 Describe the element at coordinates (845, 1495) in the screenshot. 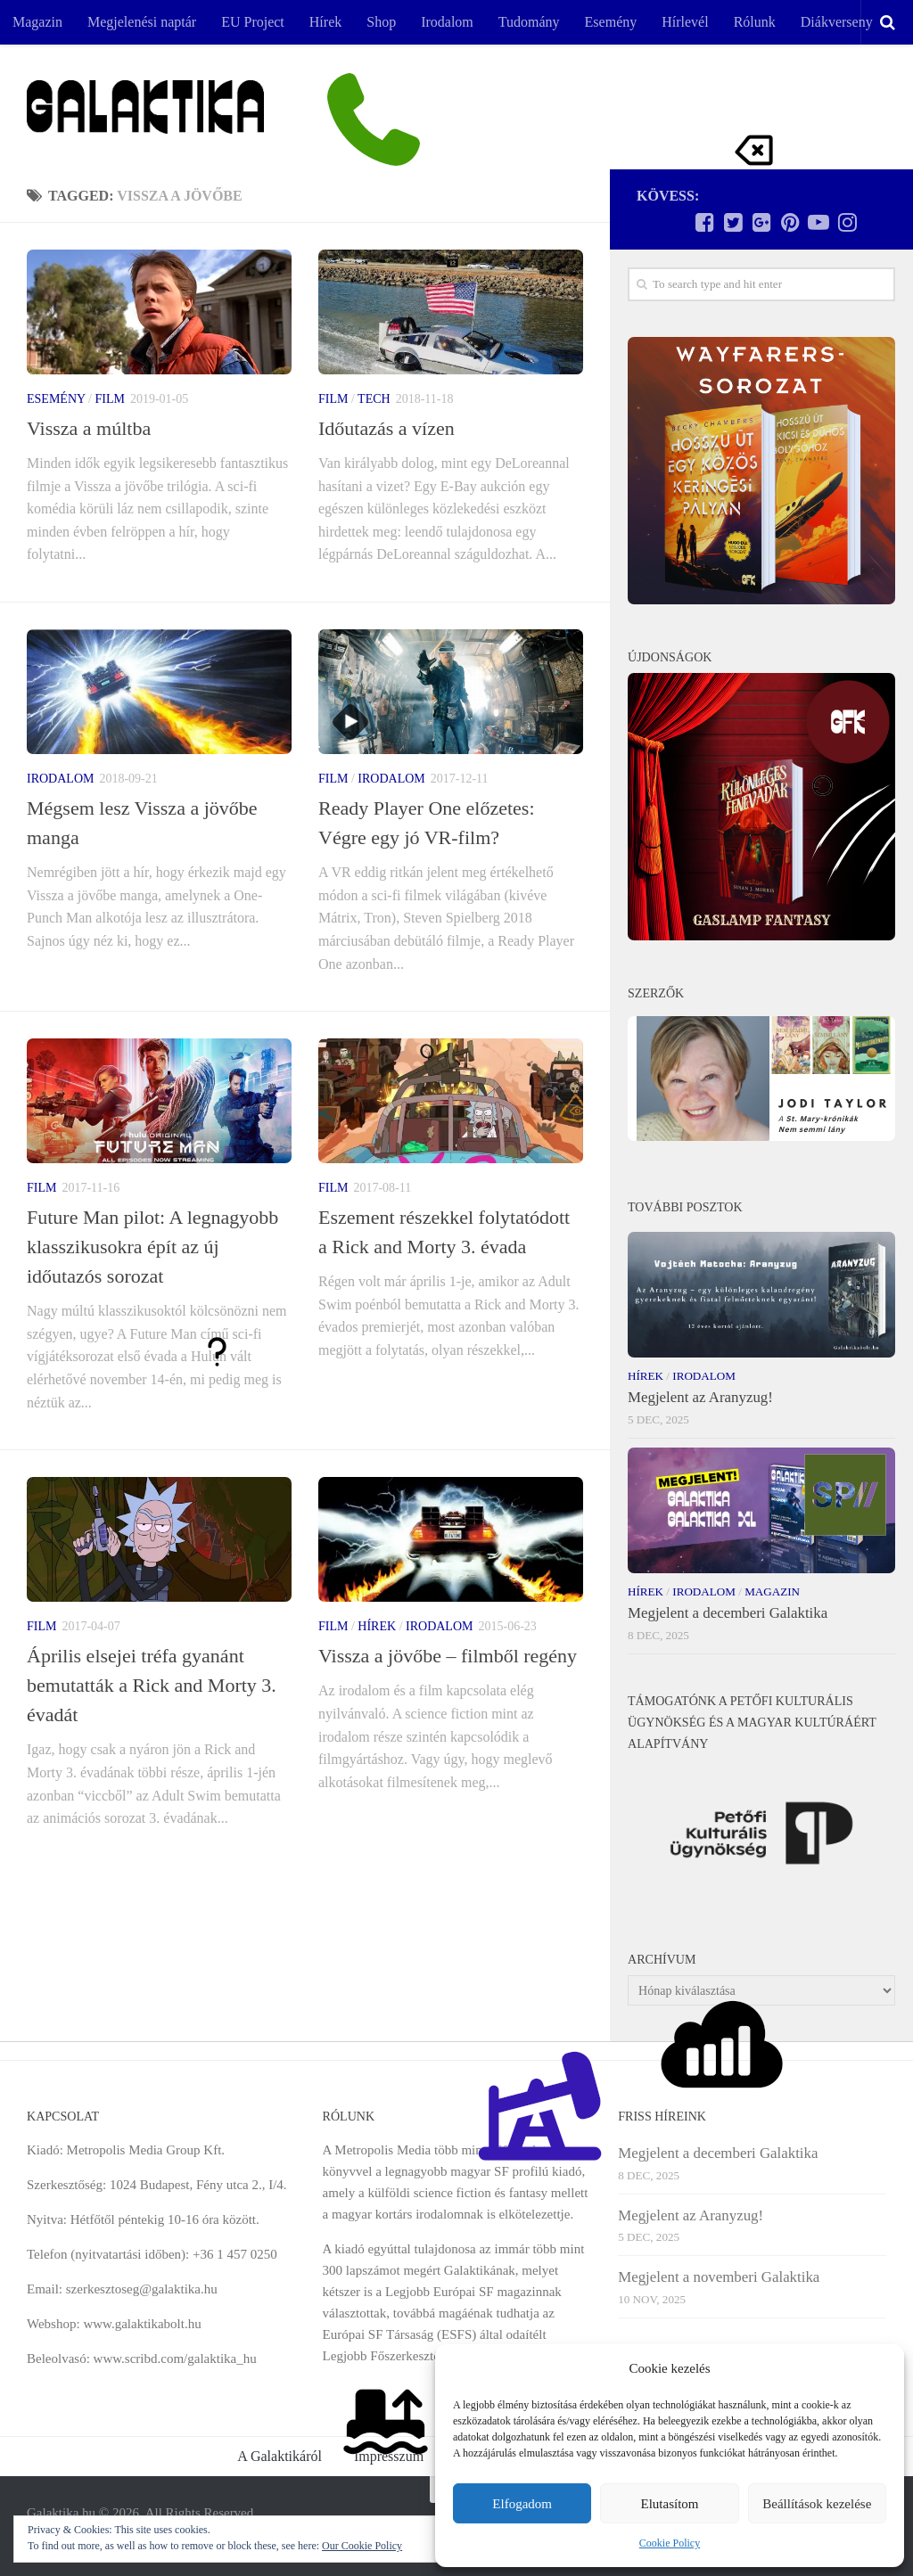

I see `stackpath company logo` at that location.